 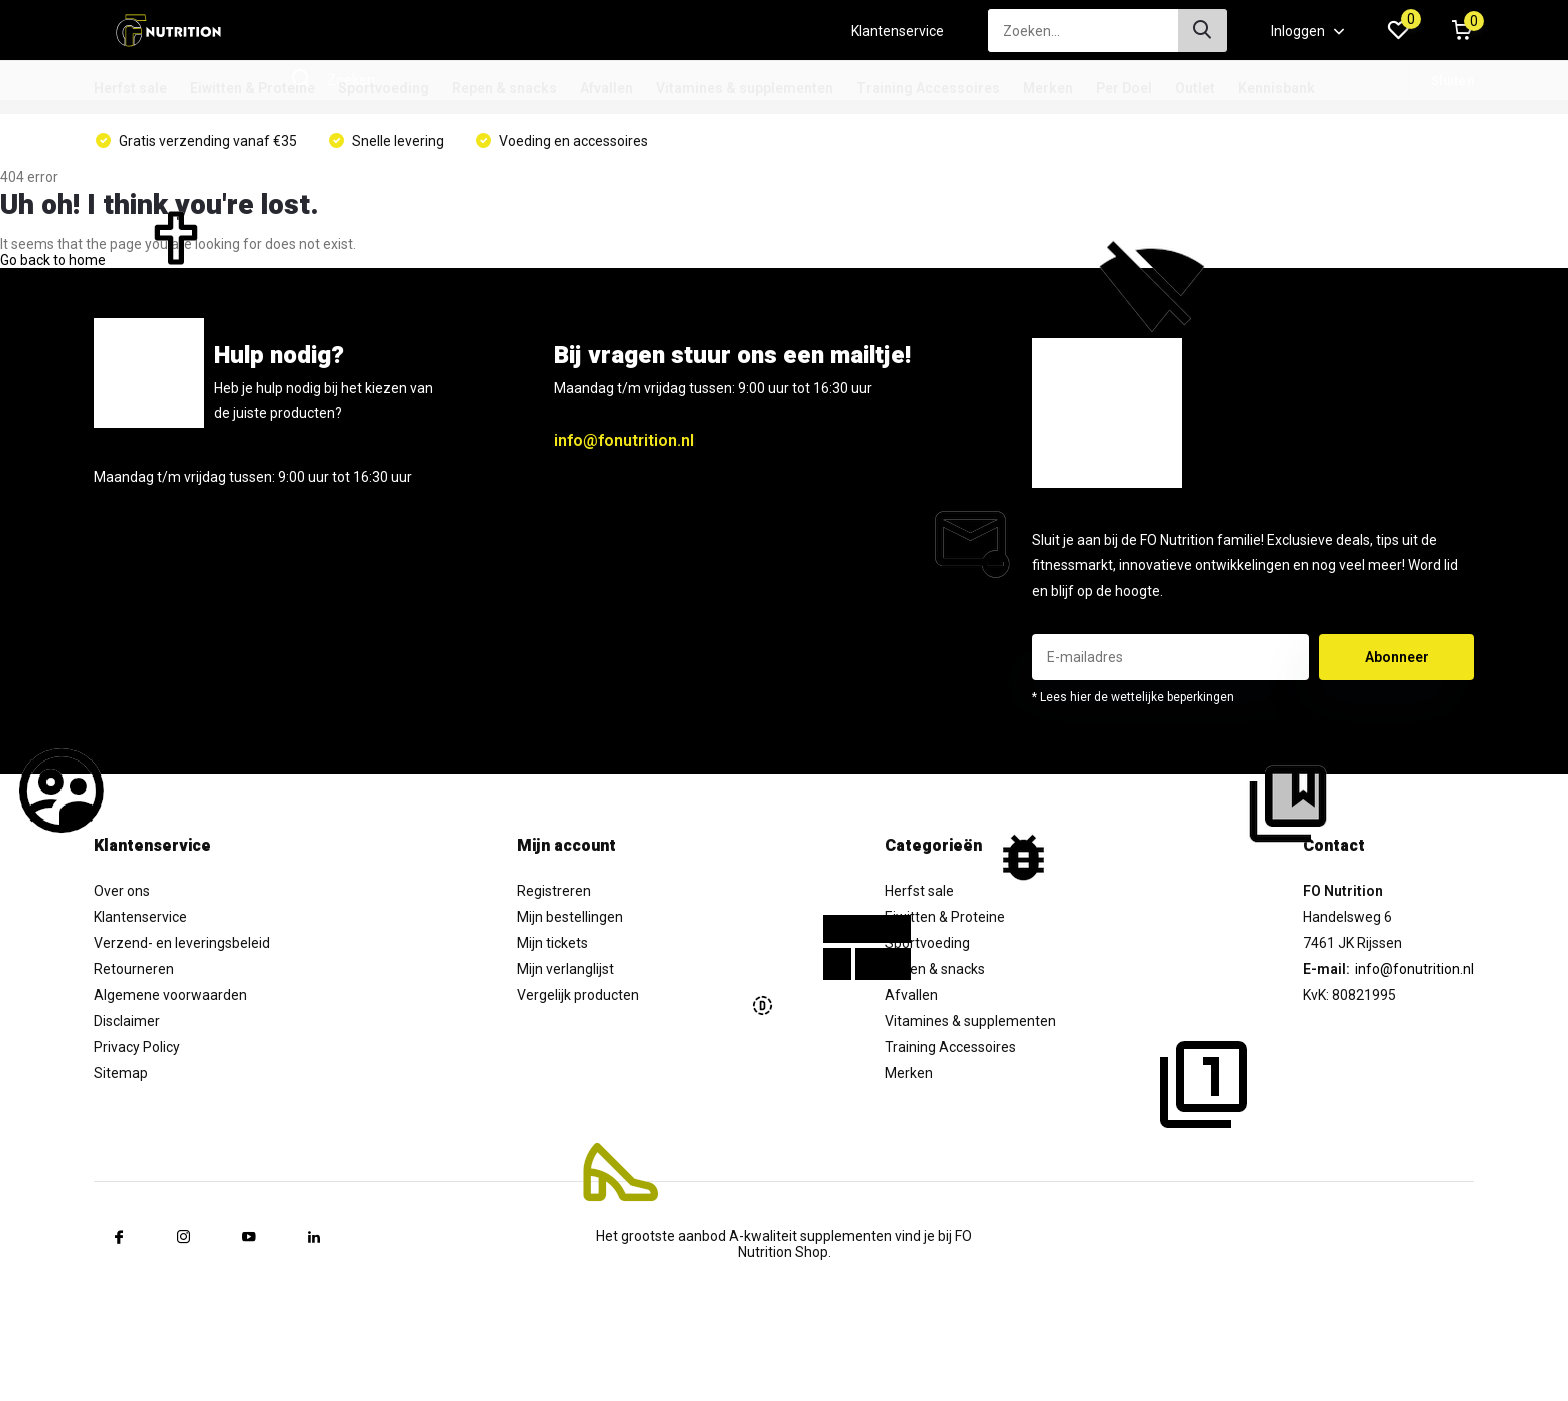 I want to click on browse women's shoes or footwear, so click(x=617, y=1174).